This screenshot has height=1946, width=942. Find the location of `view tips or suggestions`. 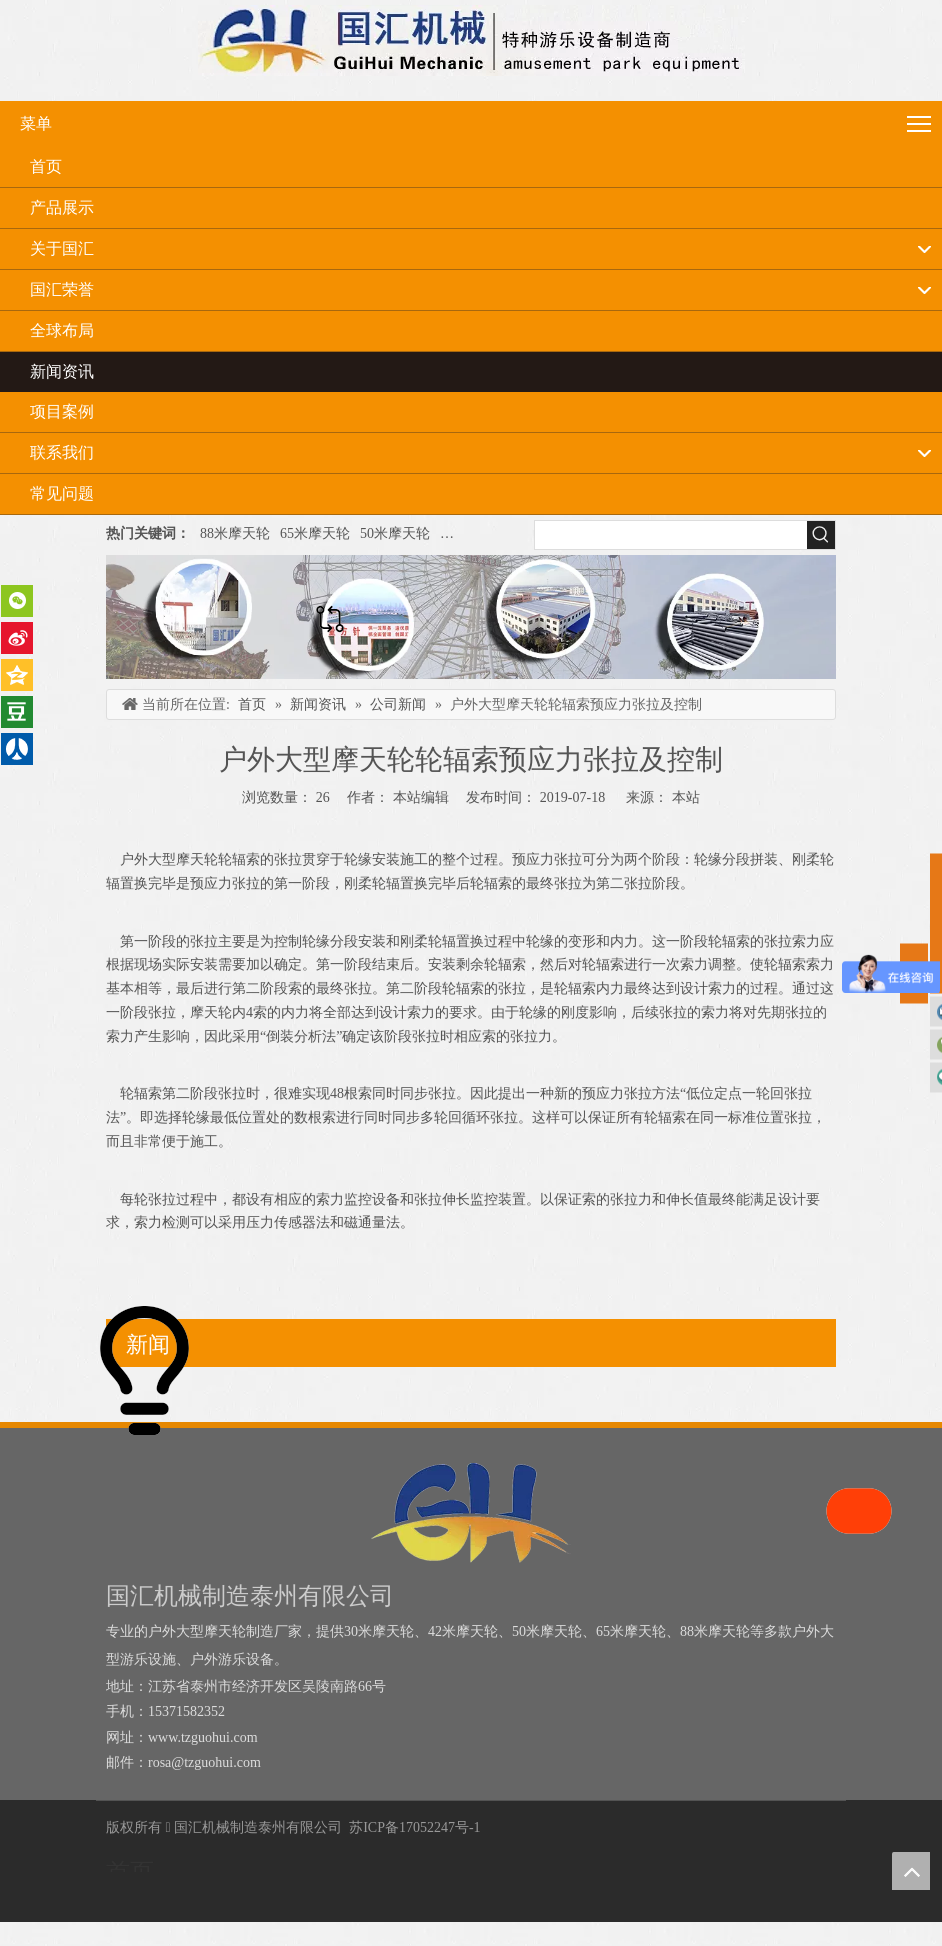

view tips or suggestions is located at coordinates (144, 1370).